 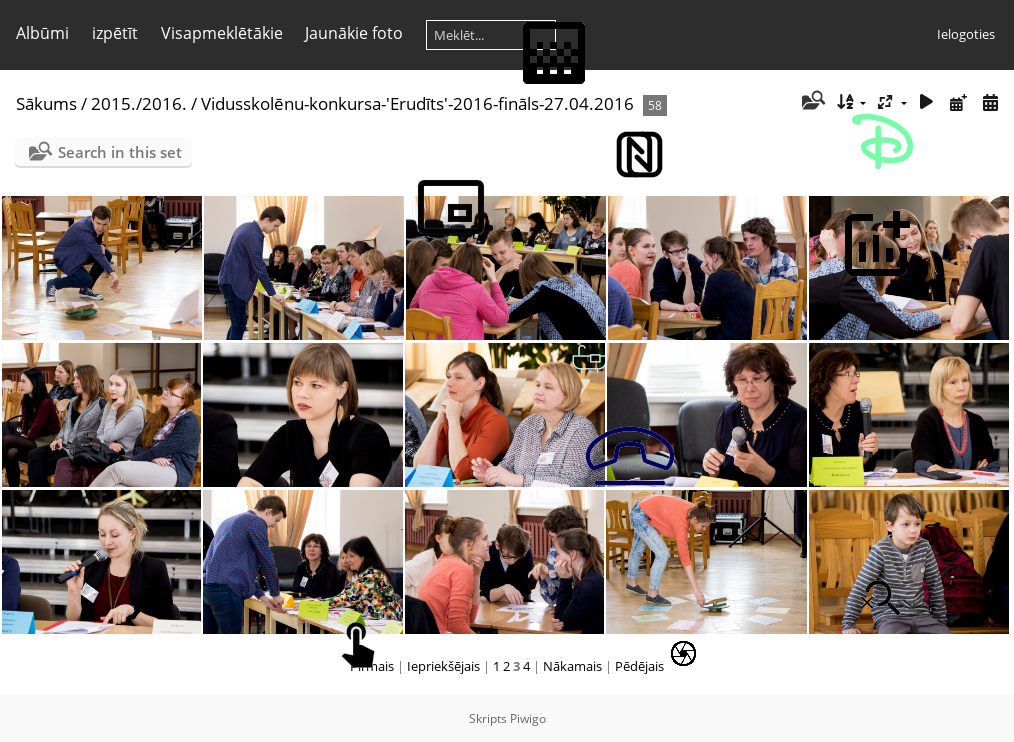 I want to click on access disney+ streaming service, so click(x=884, y=140).